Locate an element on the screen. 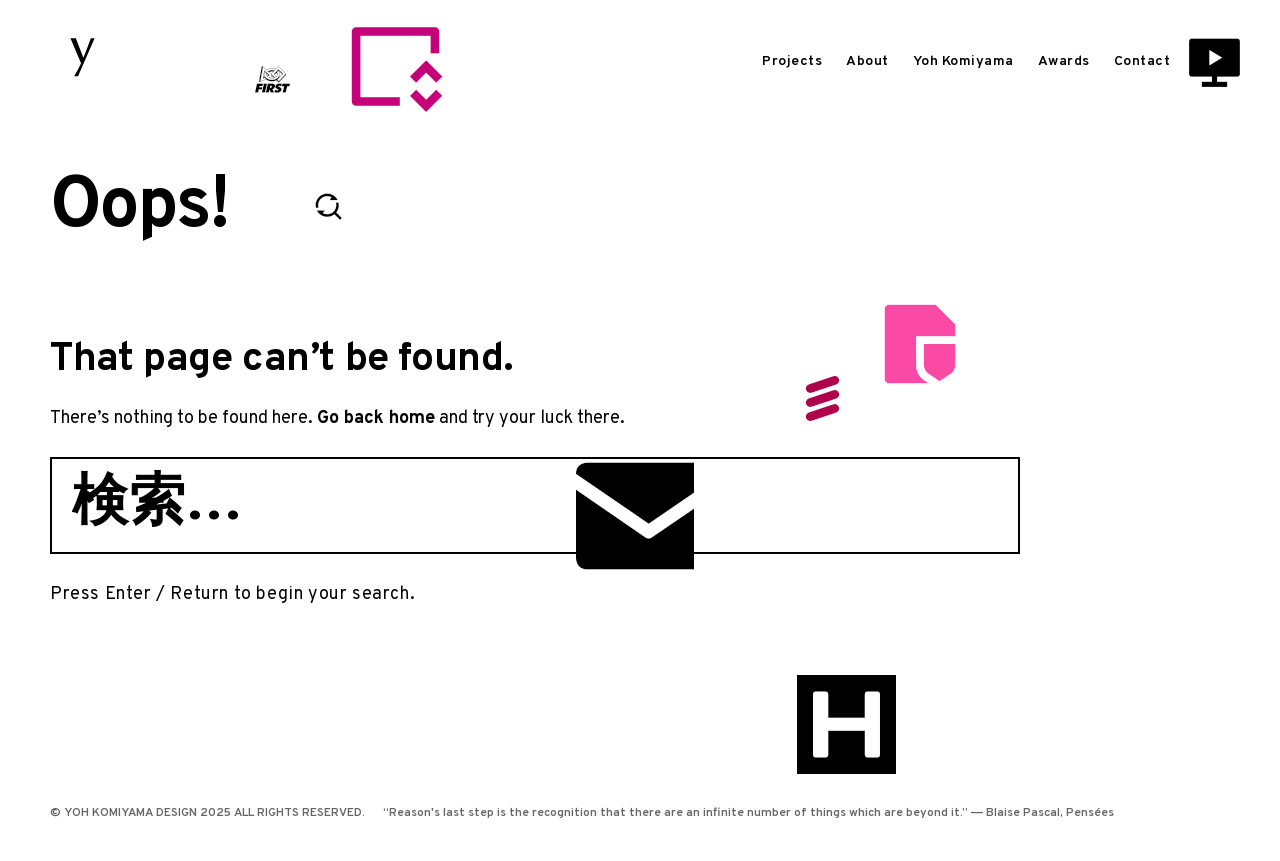 Image resolution: width=1280 pixels, height=861 pixels. start a presentation slideshow is located at coordinates (1214, 61).